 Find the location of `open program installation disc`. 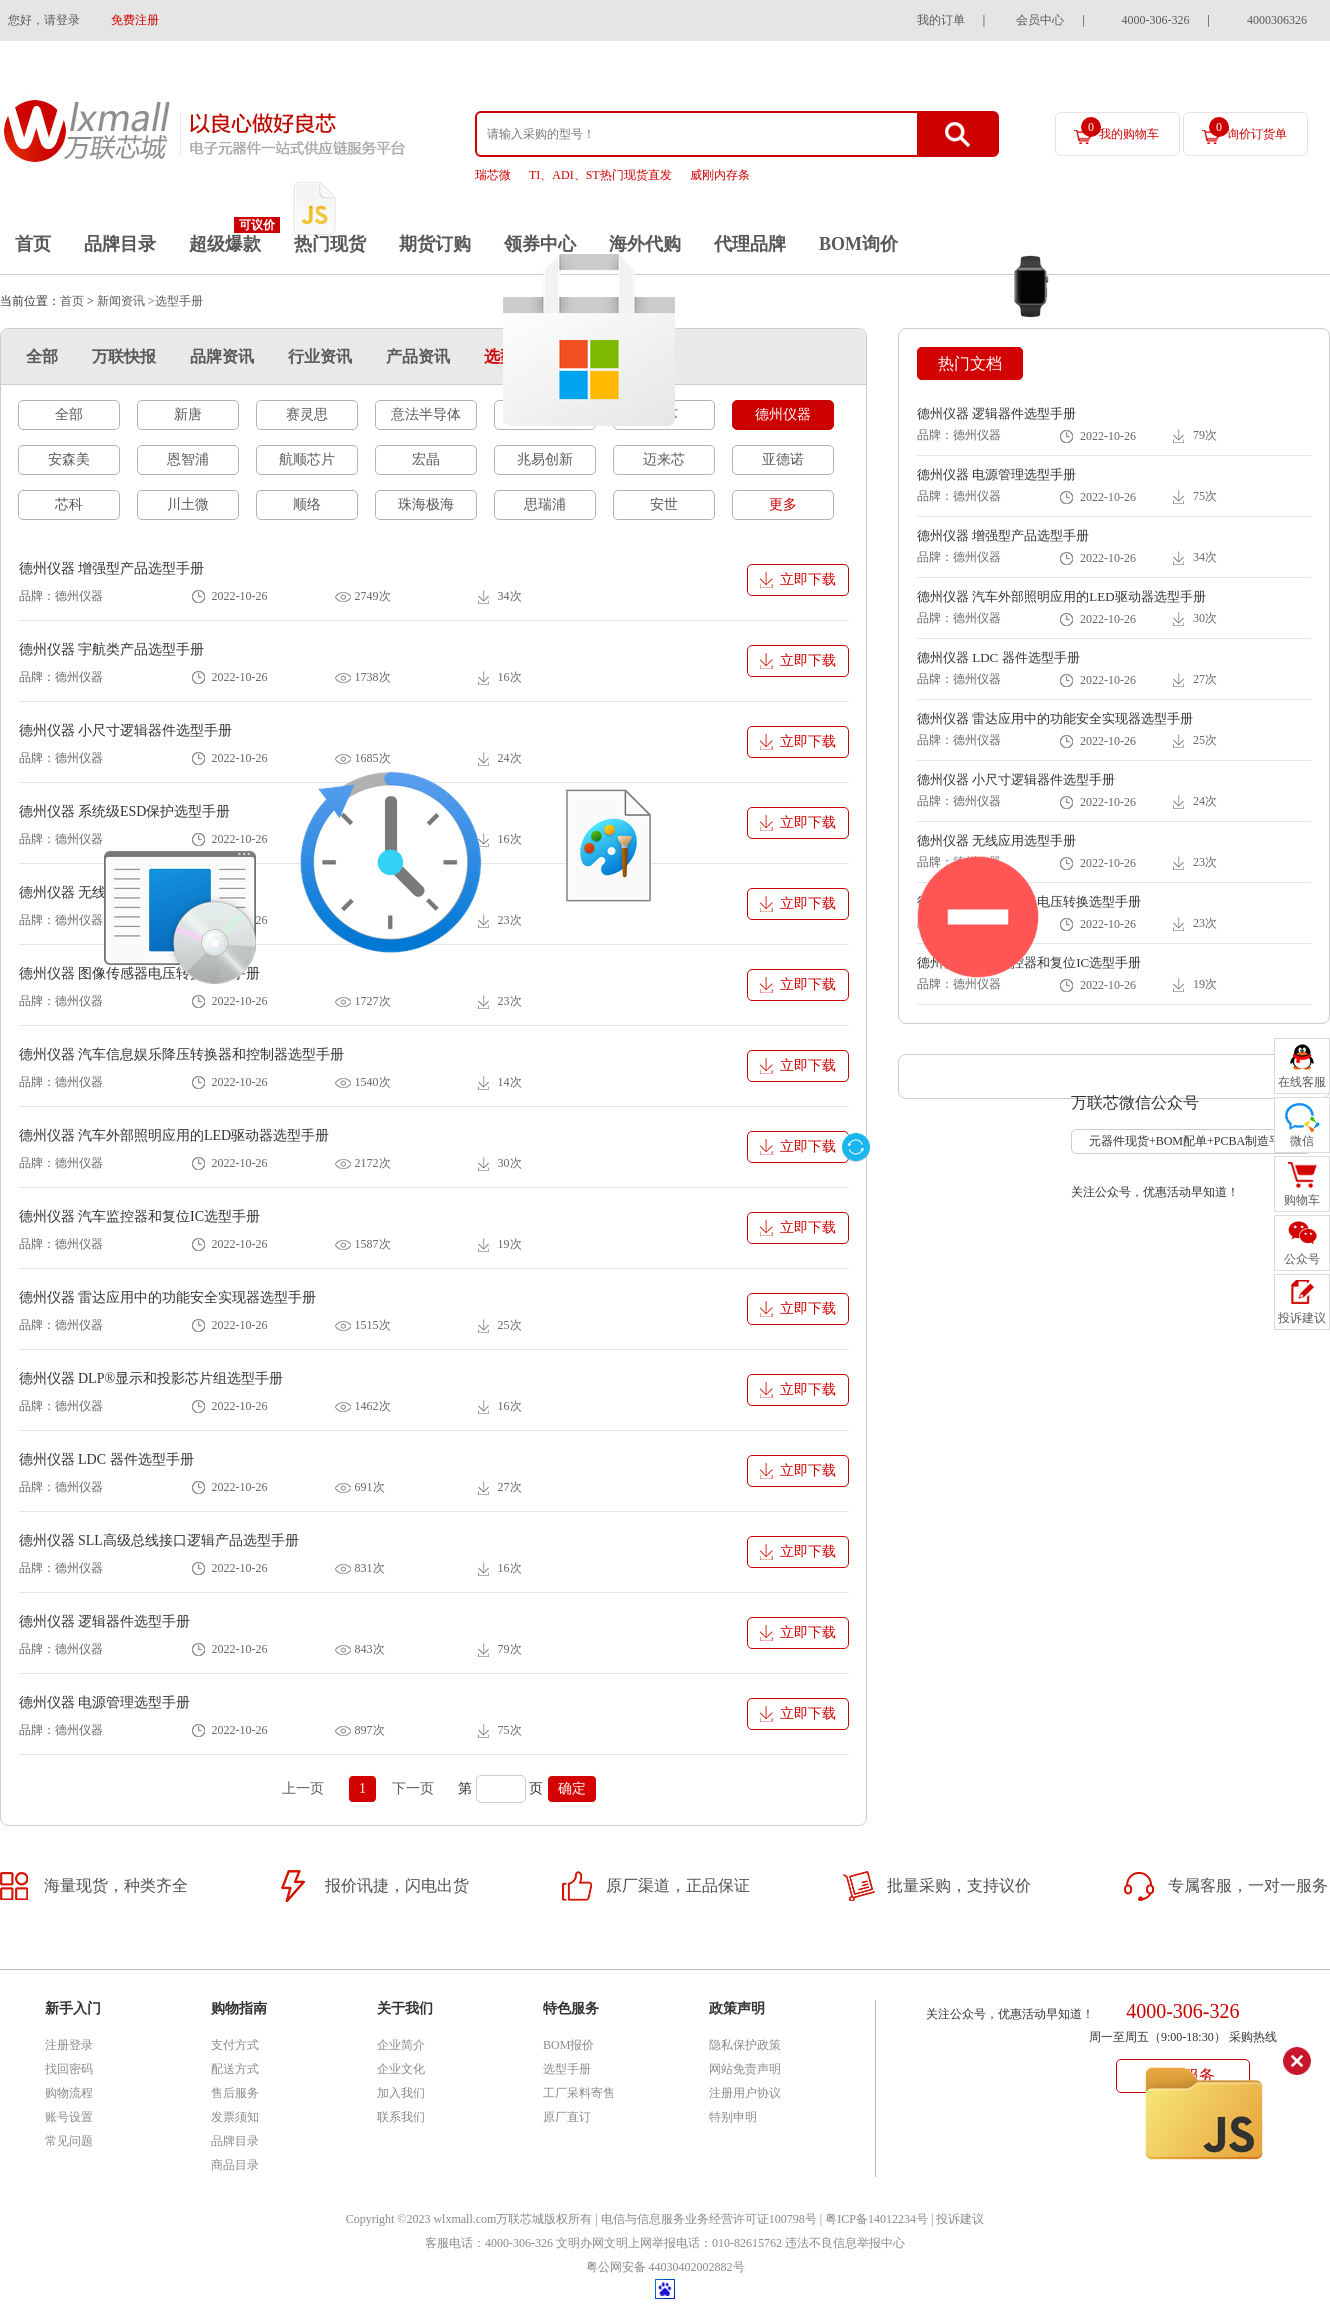

open program installation disc is located at coordinates (180, 908).